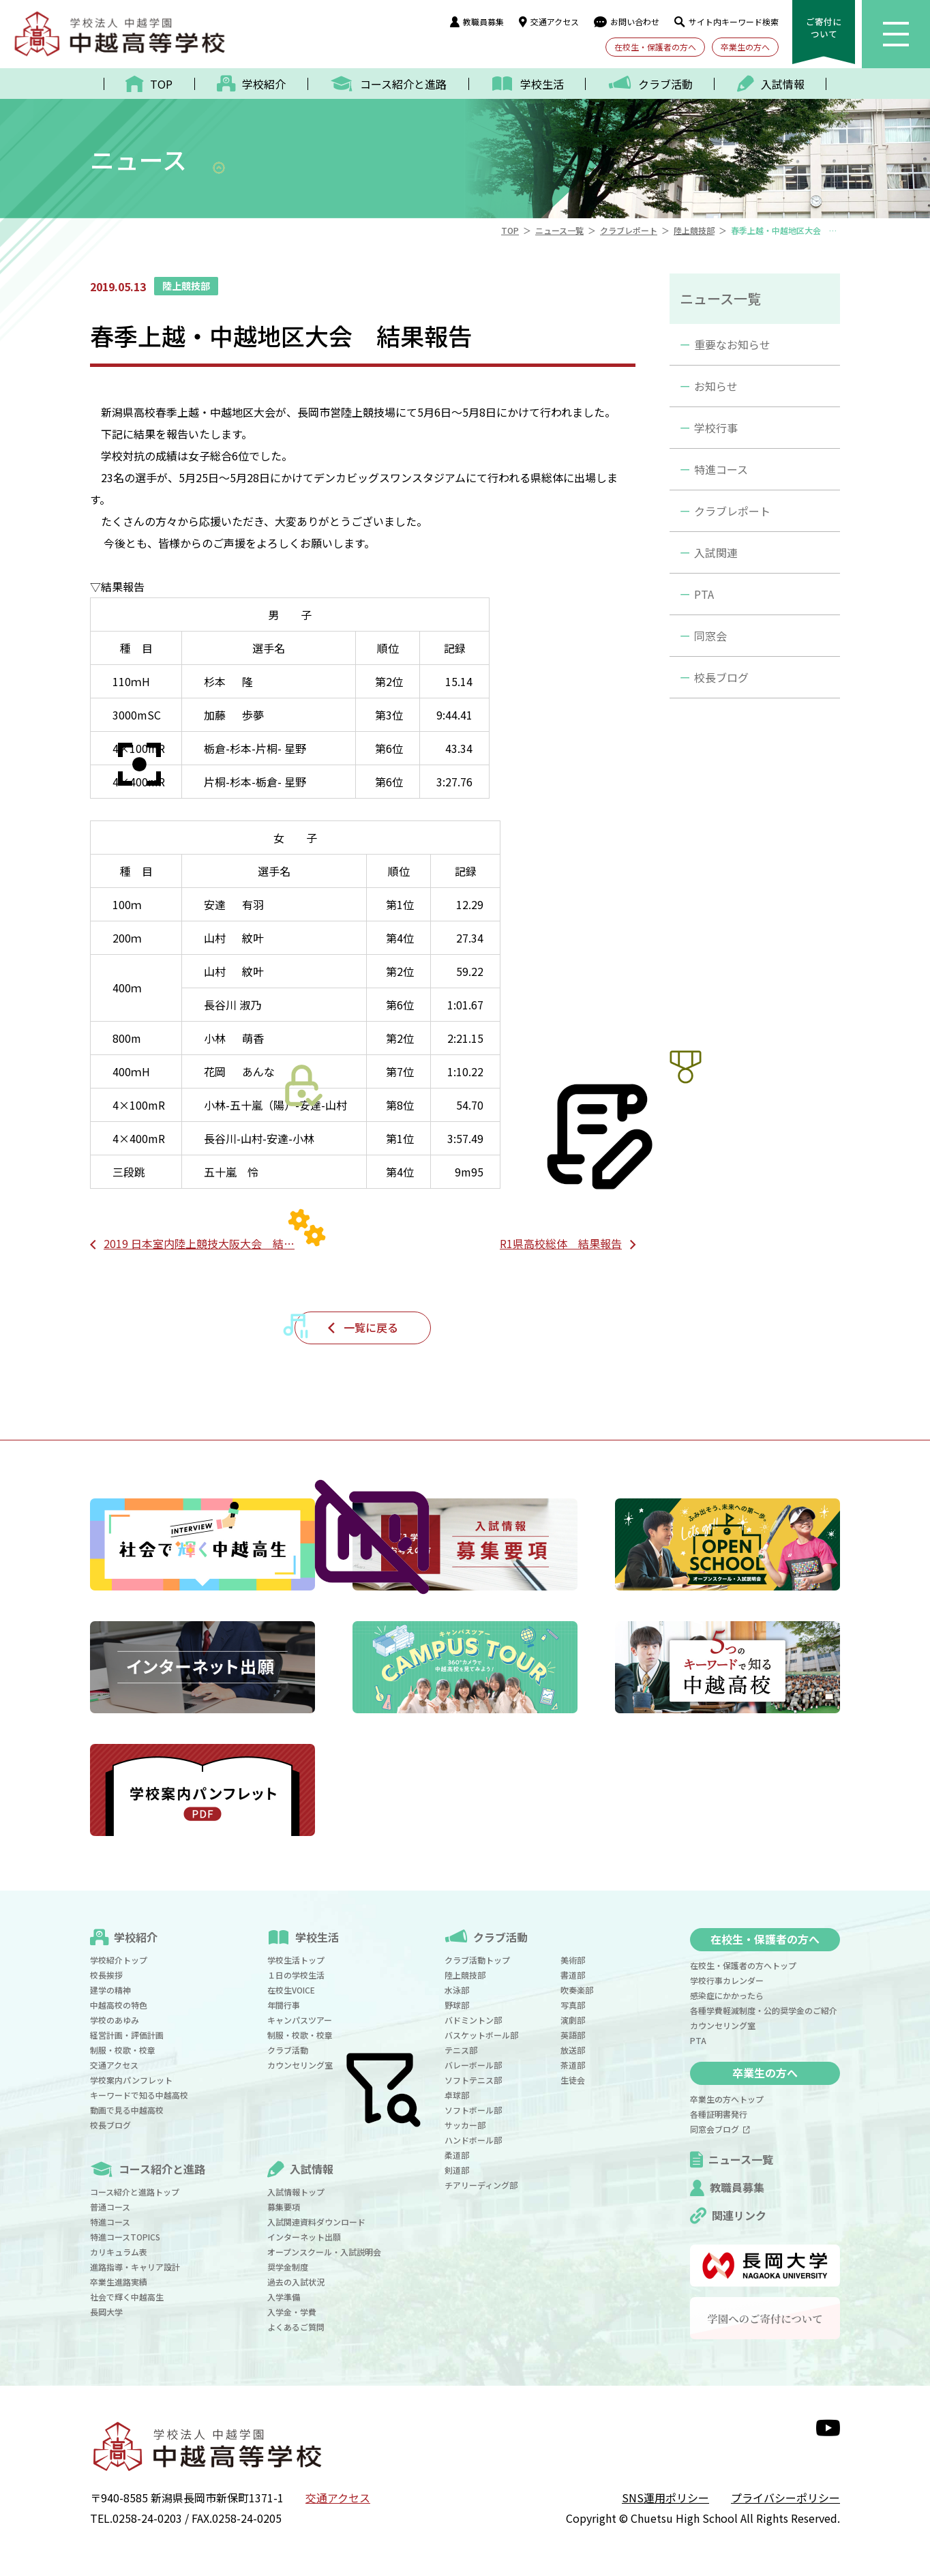  Describe the element at coordinates (219, 168) in the screenshot. I see `scroll to top of page` at that location.